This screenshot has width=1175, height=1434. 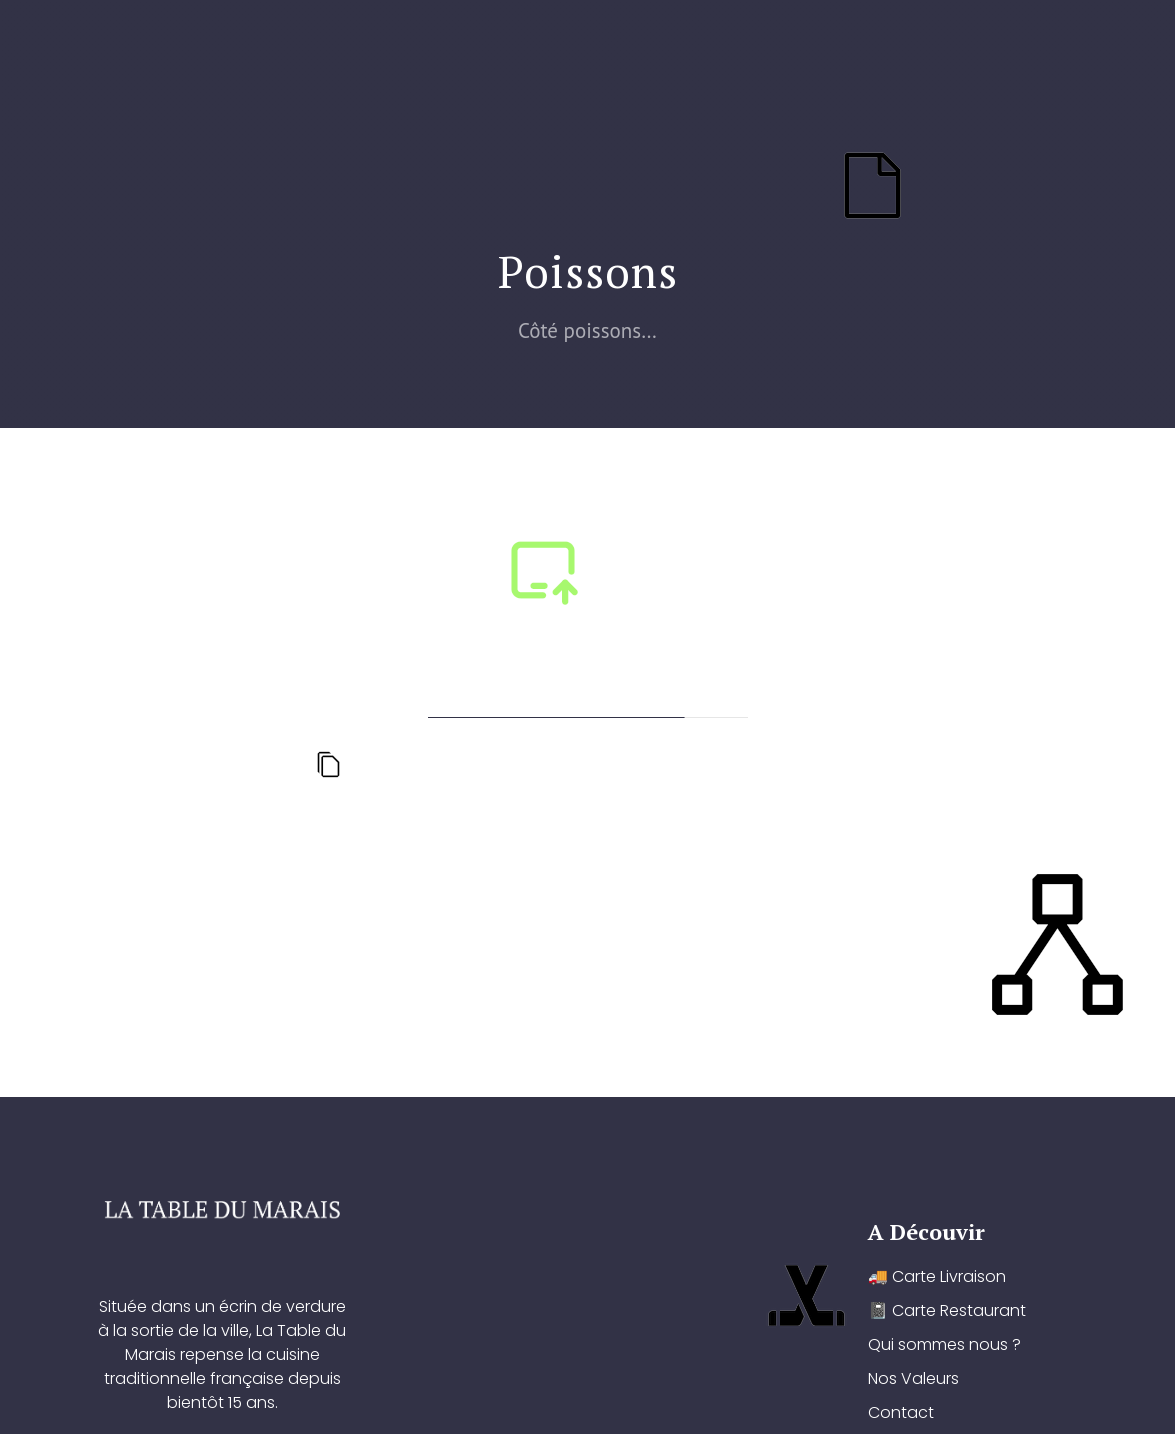 What do you see at coordinates (328, 764) in the screenshot?
I see `copy to clipboard` at bounding box center [328, 764].